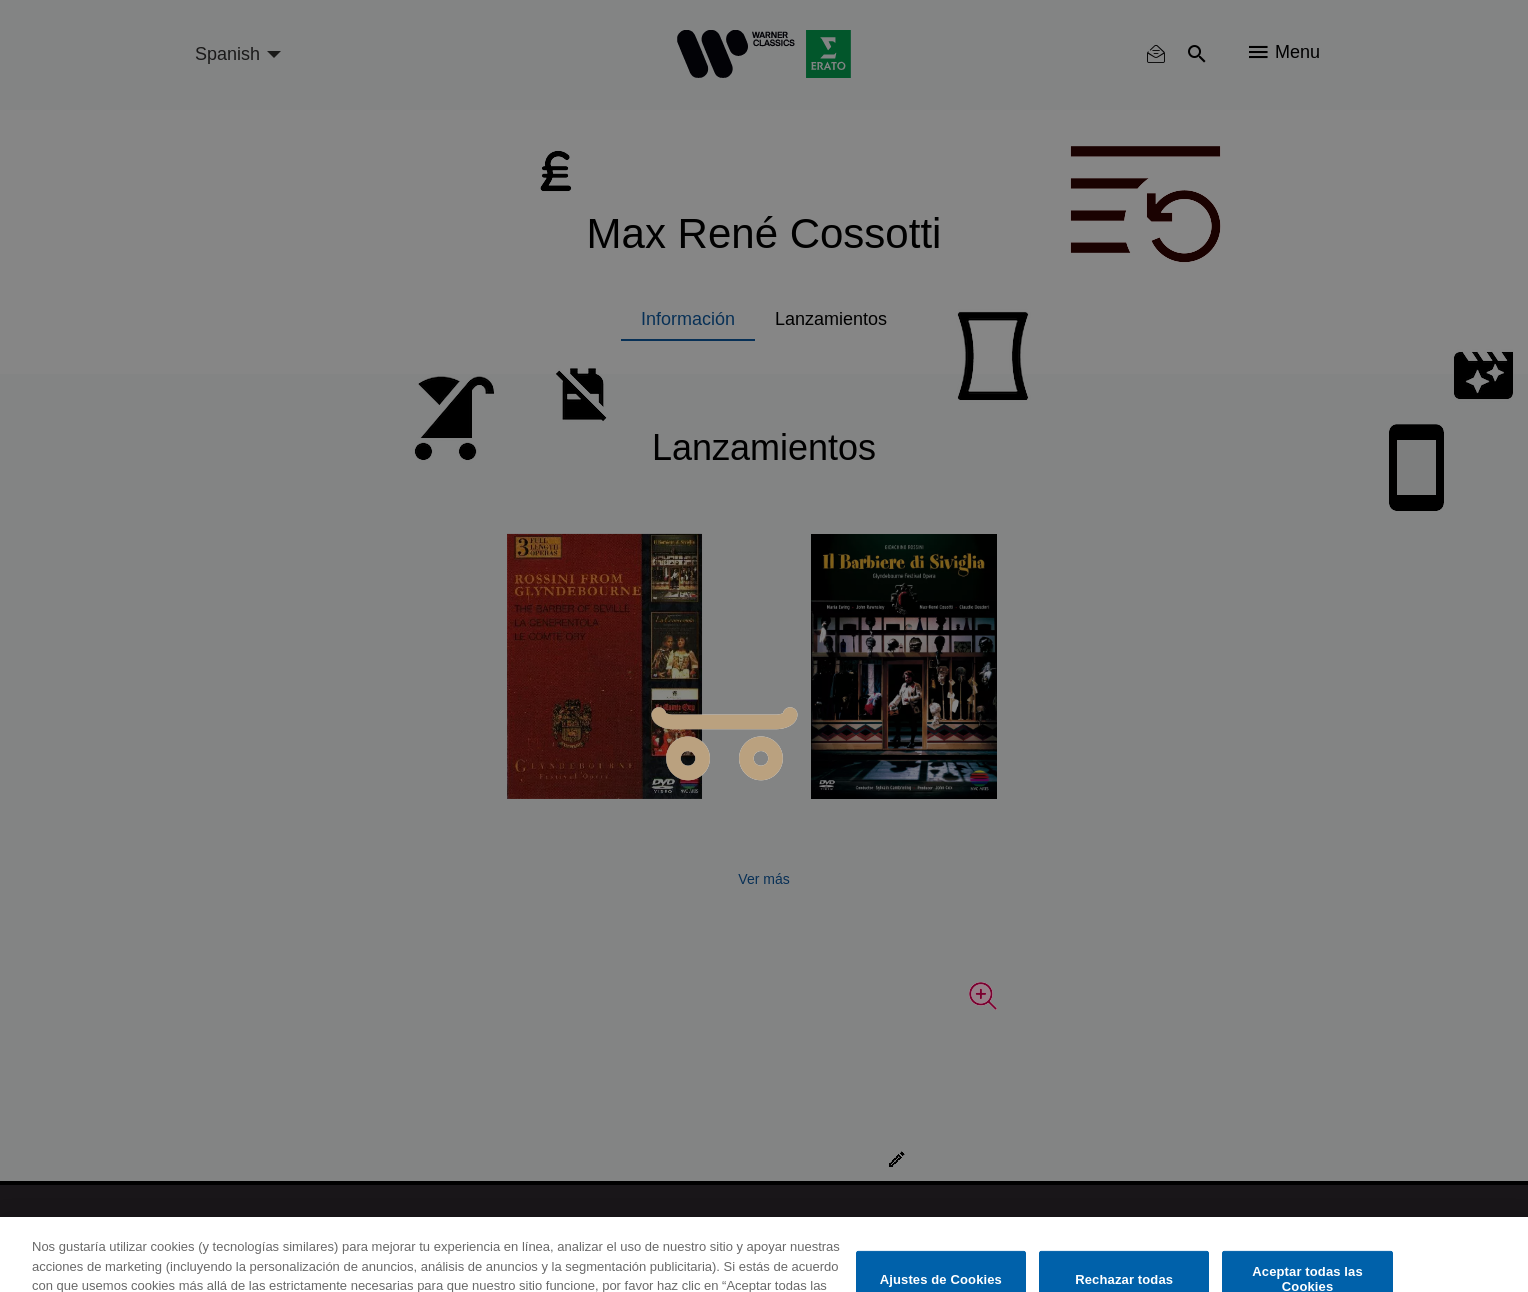 This screenshot has width=1528, height=1292. What do you see at coordinates (983, 996) in the screenshot?
I see `zoom in on content` at bounding box center [983, 996].